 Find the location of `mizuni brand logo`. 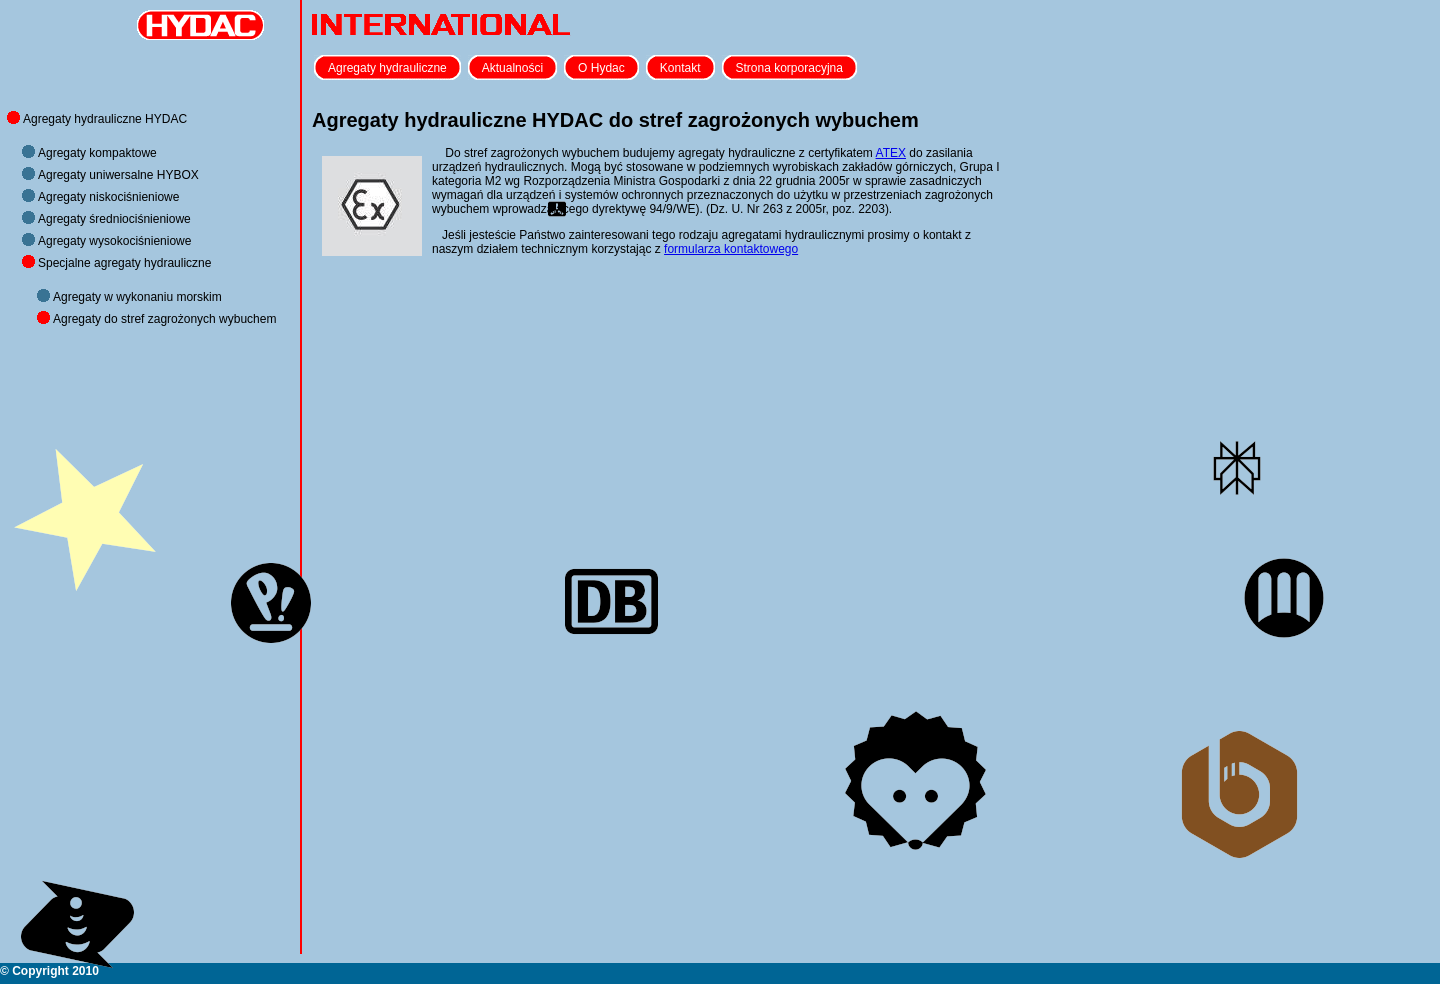

mizuni brand logo is located at coordinates (1284, 598).